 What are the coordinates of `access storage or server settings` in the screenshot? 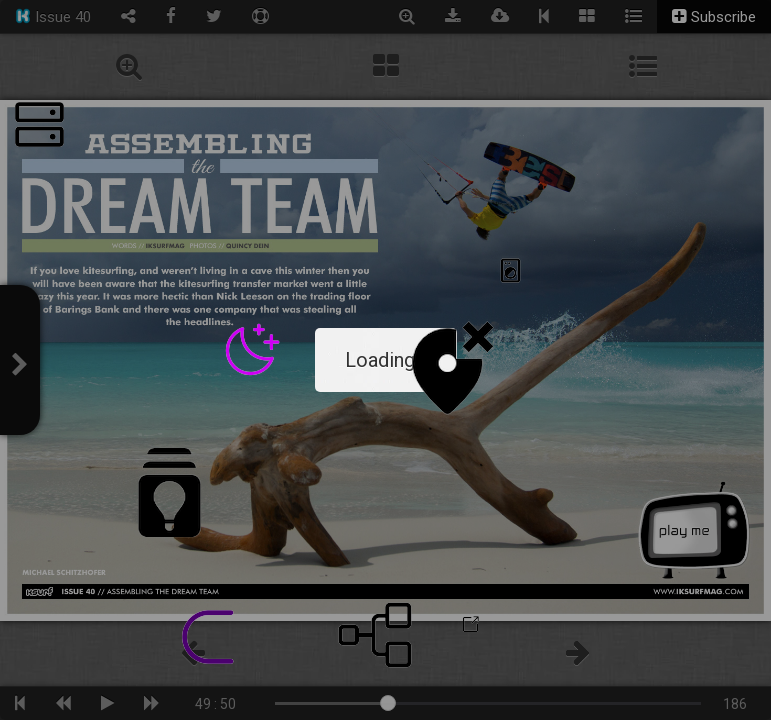 It's located at (39, 124).